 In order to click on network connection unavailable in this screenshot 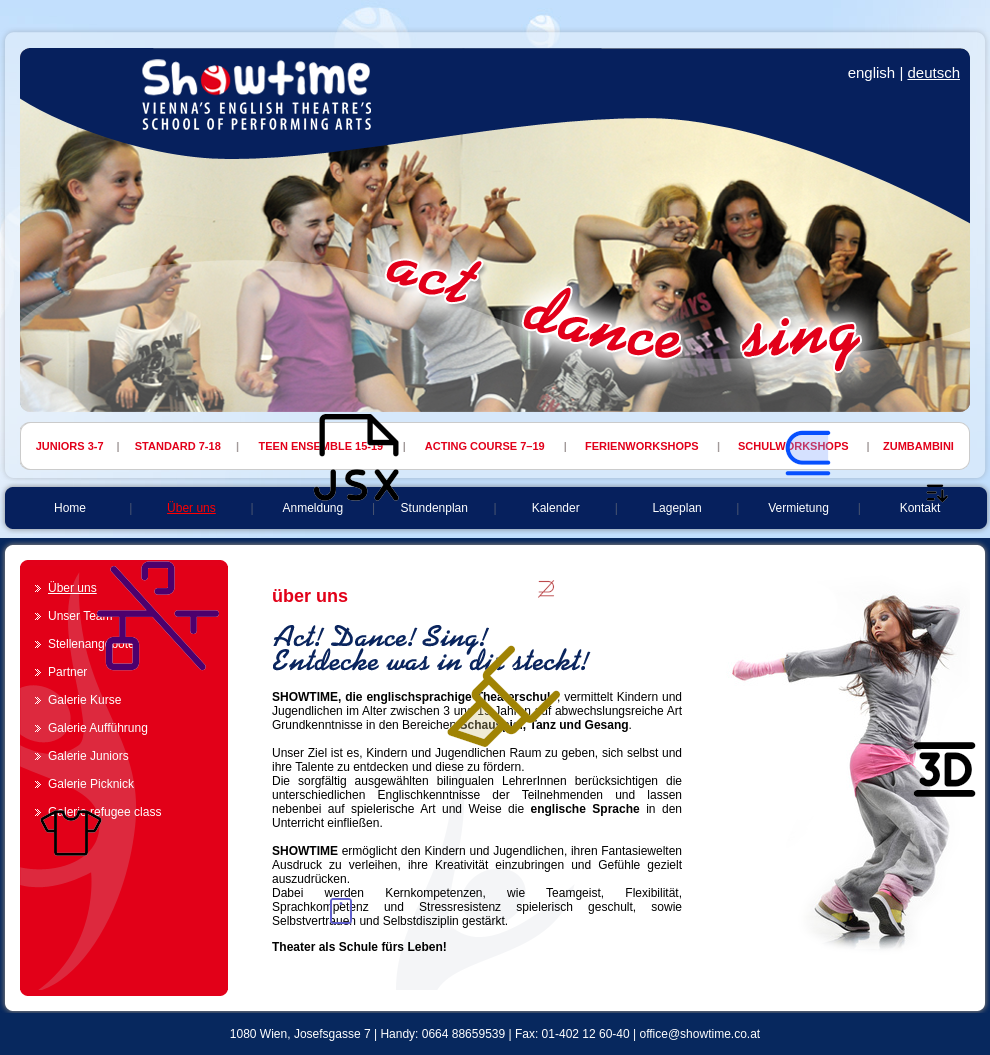, I will do `click(158, 618)`.